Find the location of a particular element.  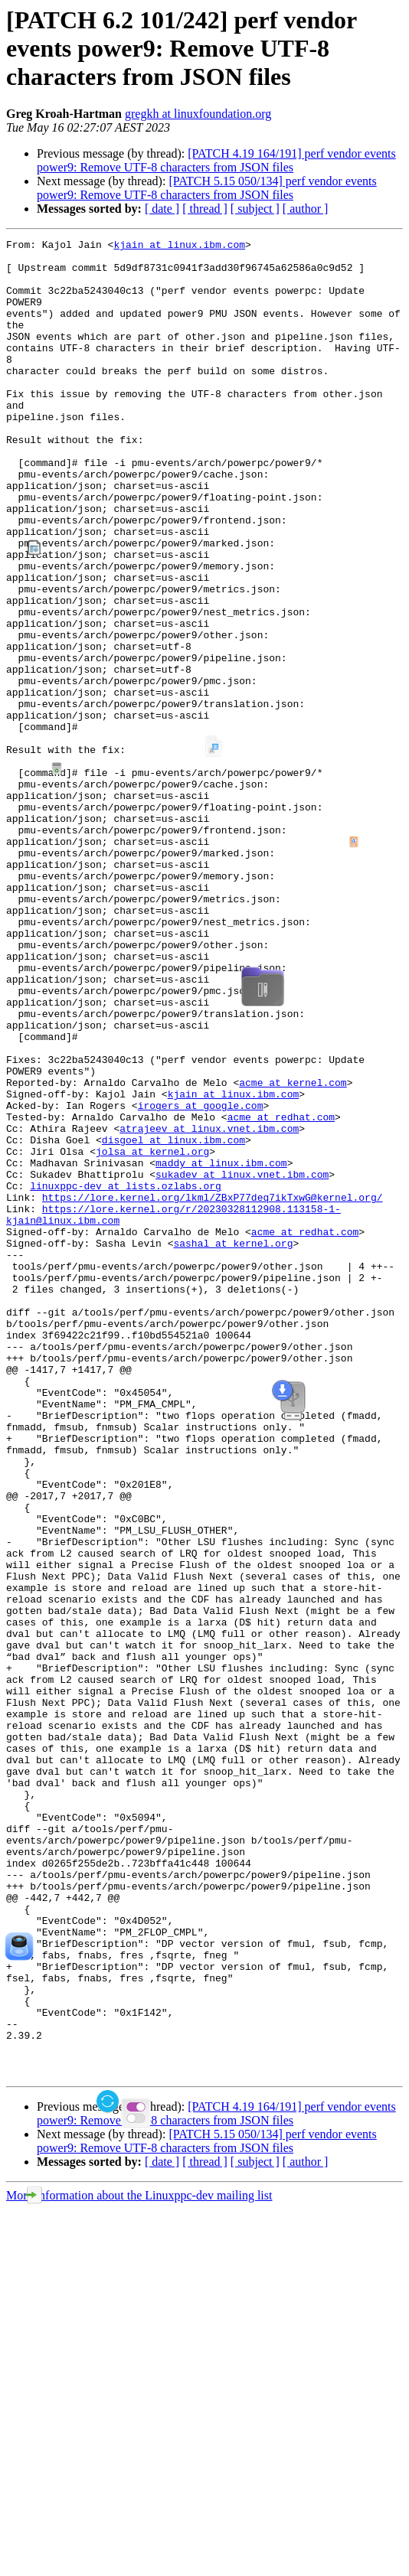

file is currently syncing with Insync cloud storage is located at coordinates (107, 2101).